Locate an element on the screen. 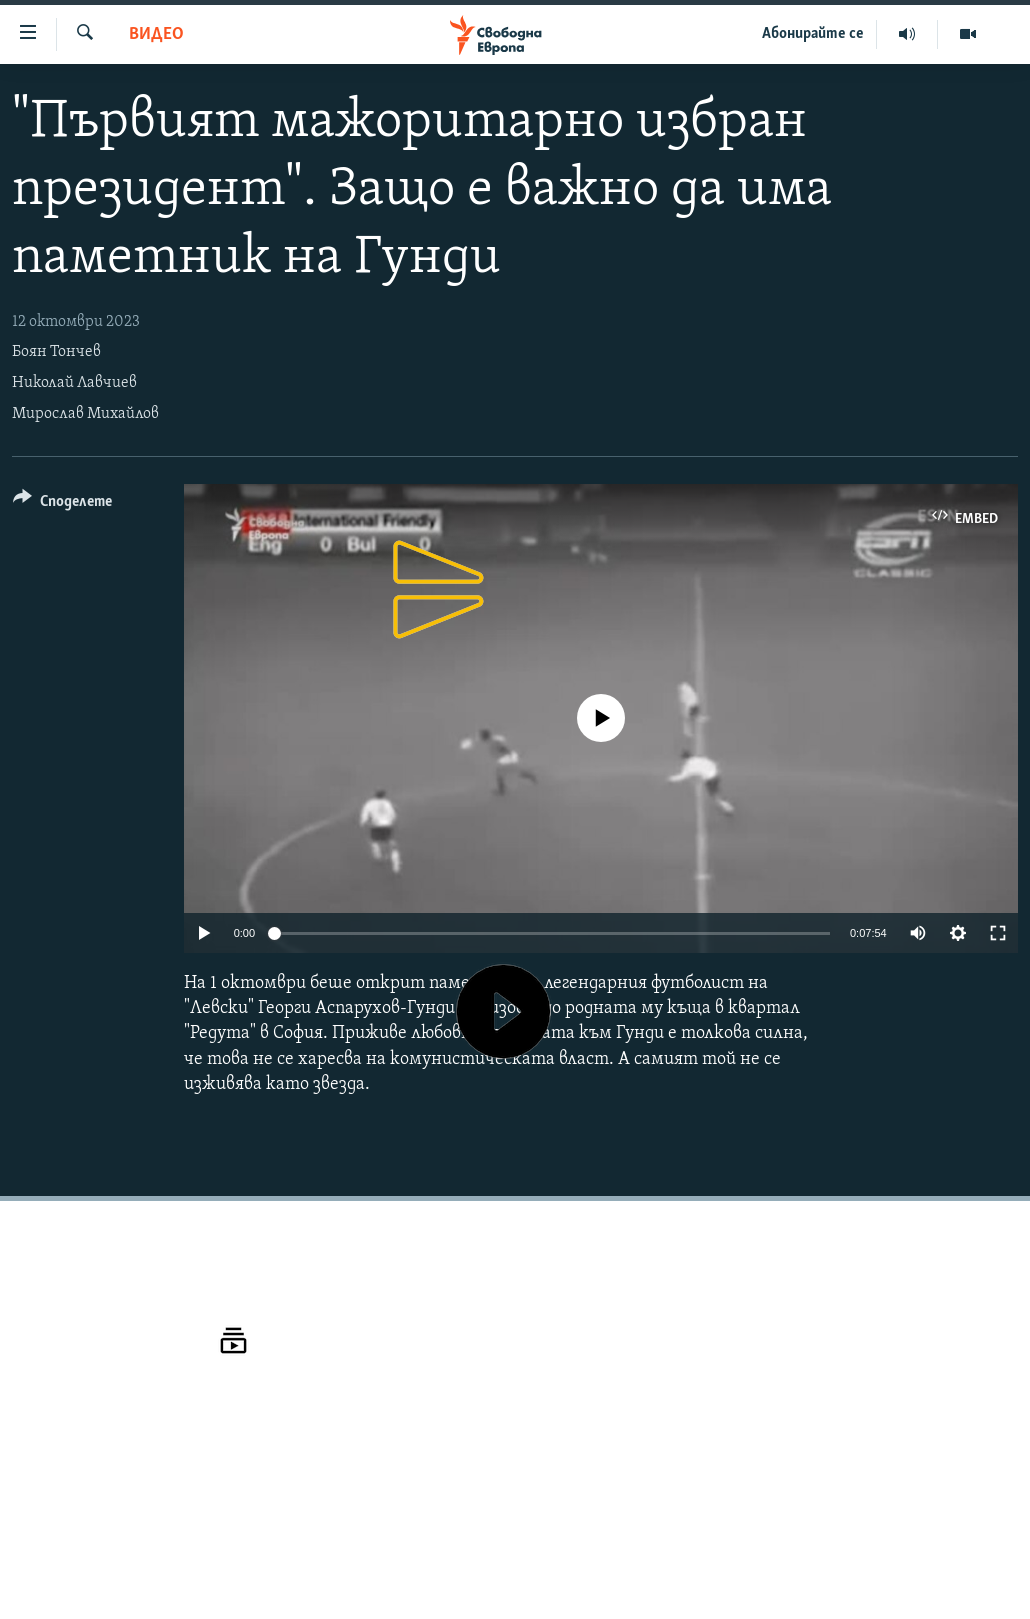  view your subscriptions is located at coordinates (233, 1340).